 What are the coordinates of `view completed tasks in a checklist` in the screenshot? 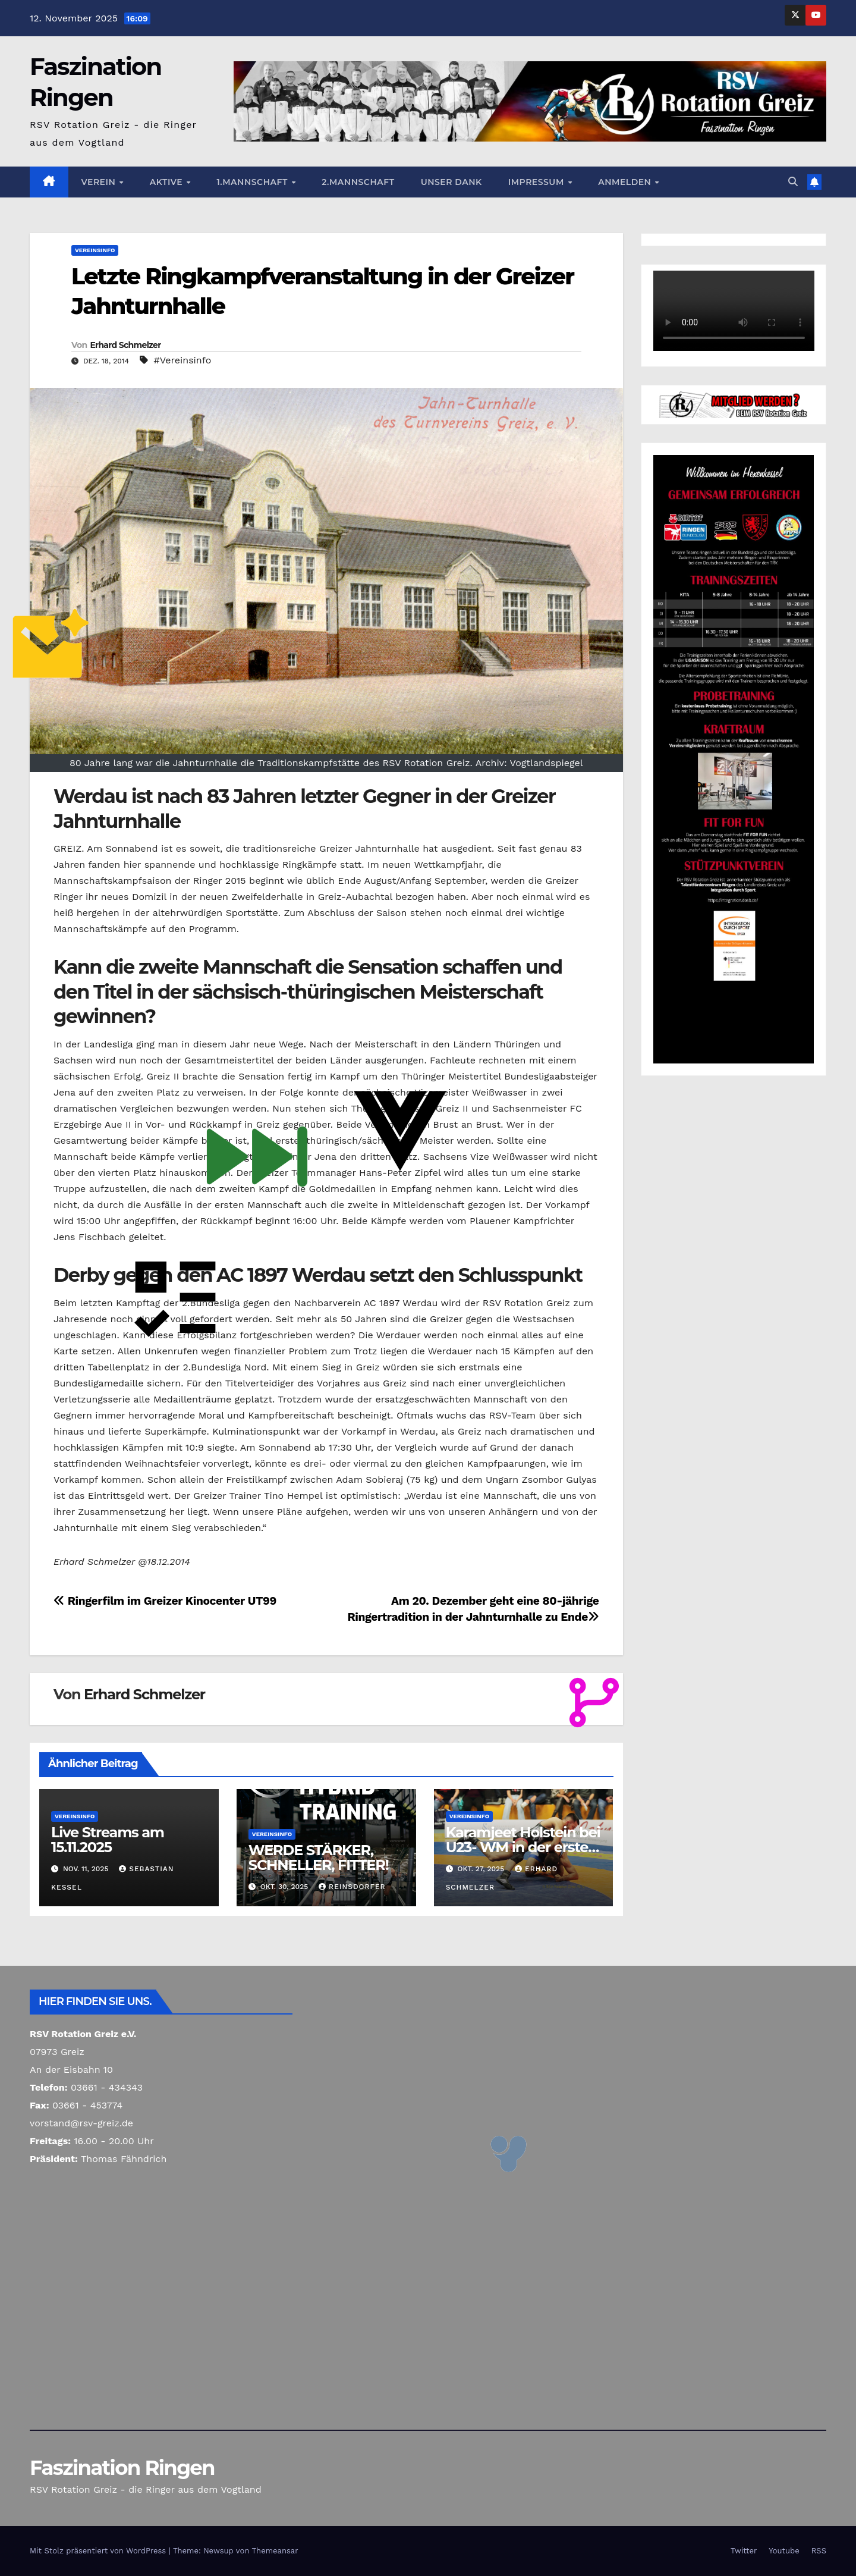 It's located at (175, 1297).